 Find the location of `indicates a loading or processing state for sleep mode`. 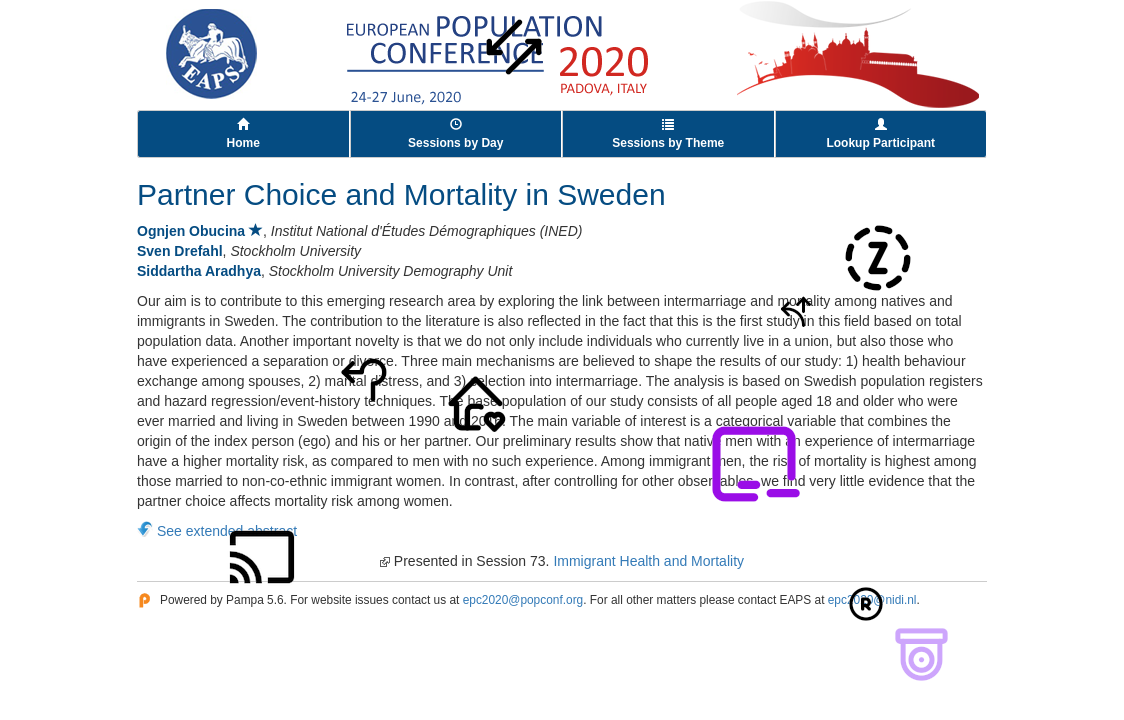

indicates a loading or processing state for sleep mode is located at coordinates (878, 258).